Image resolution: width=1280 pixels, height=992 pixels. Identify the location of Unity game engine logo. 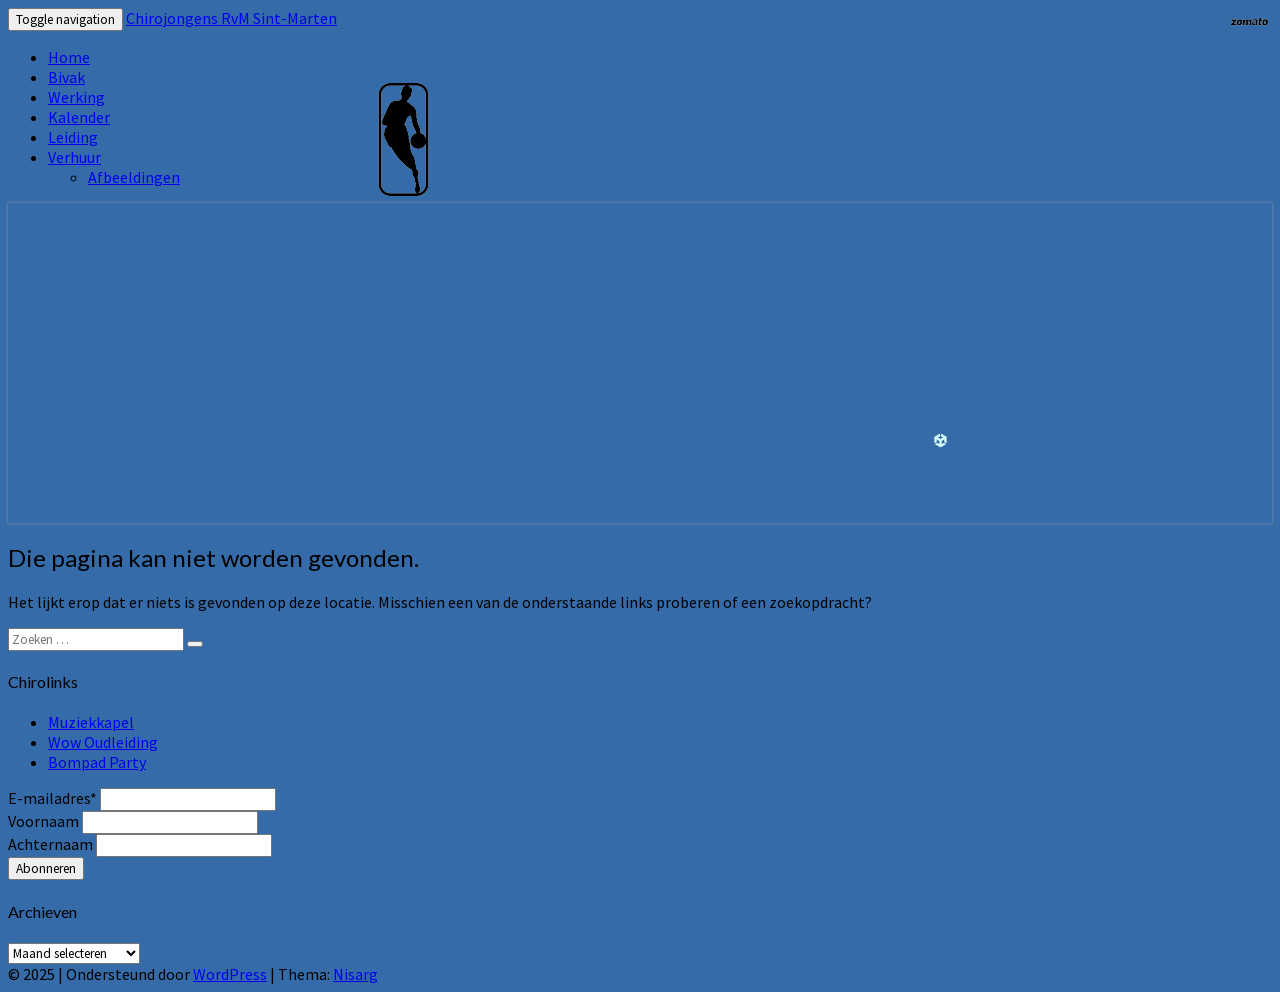
(940, 440).